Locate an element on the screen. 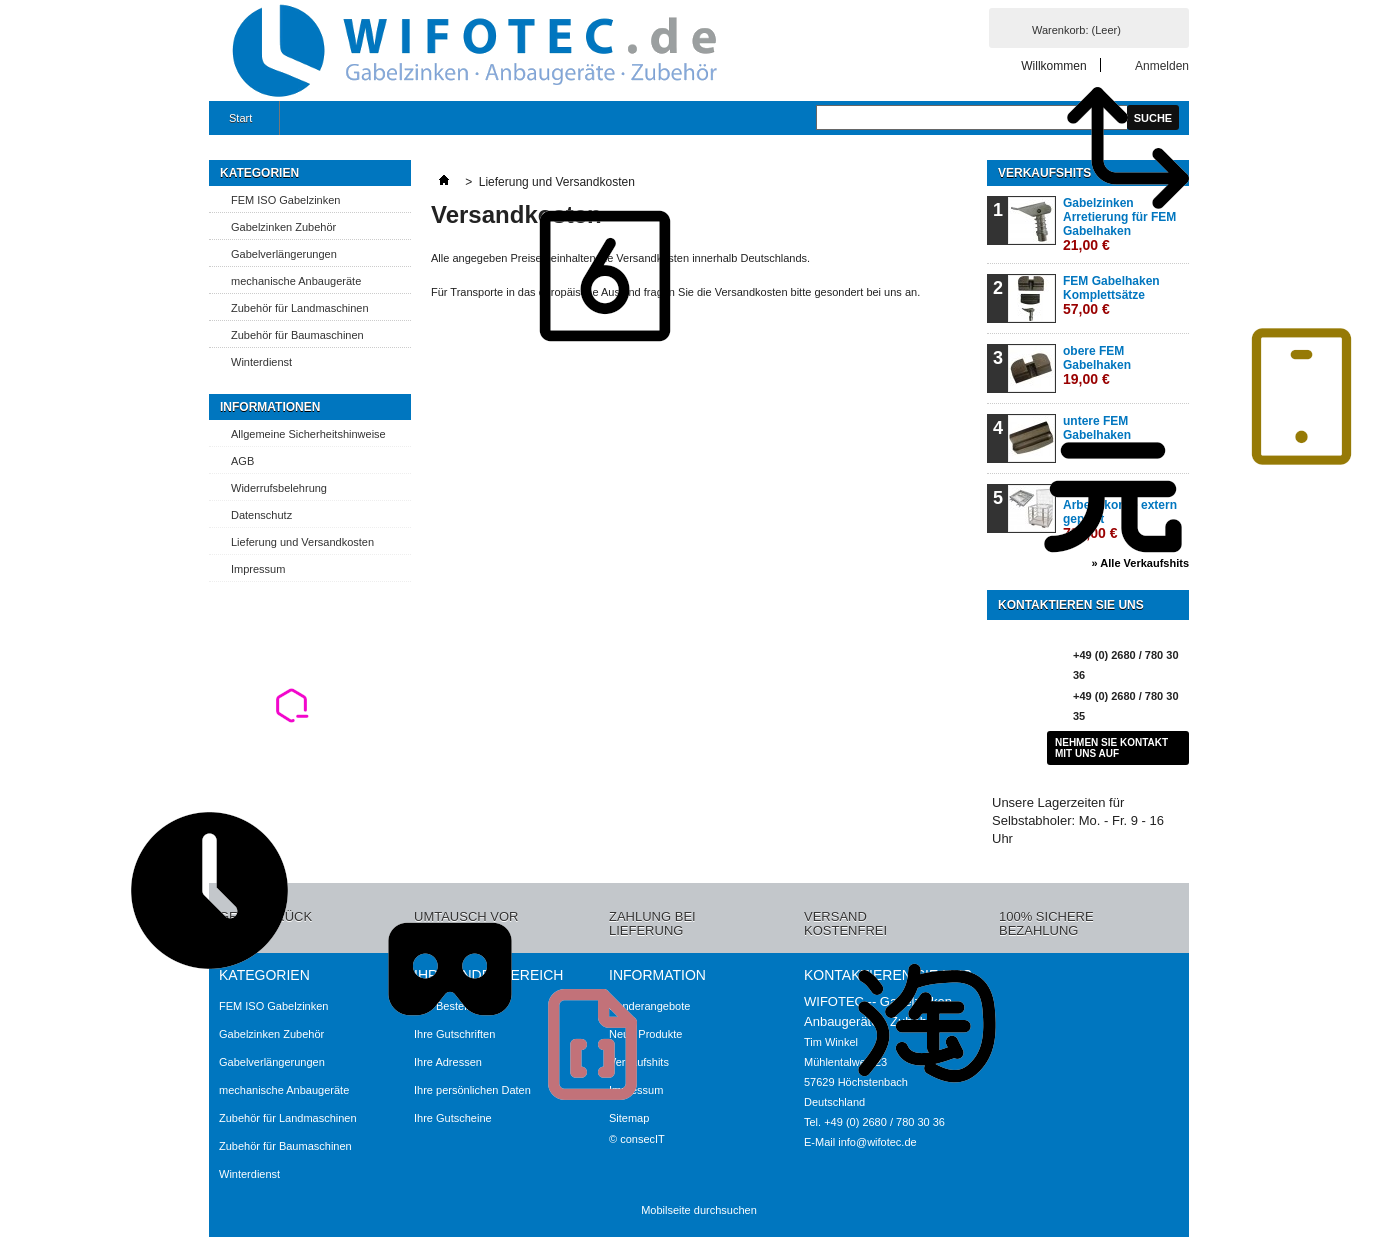 The image size is (1398, 1237). open taobao shopping app is located at coordinates (927, 1020).